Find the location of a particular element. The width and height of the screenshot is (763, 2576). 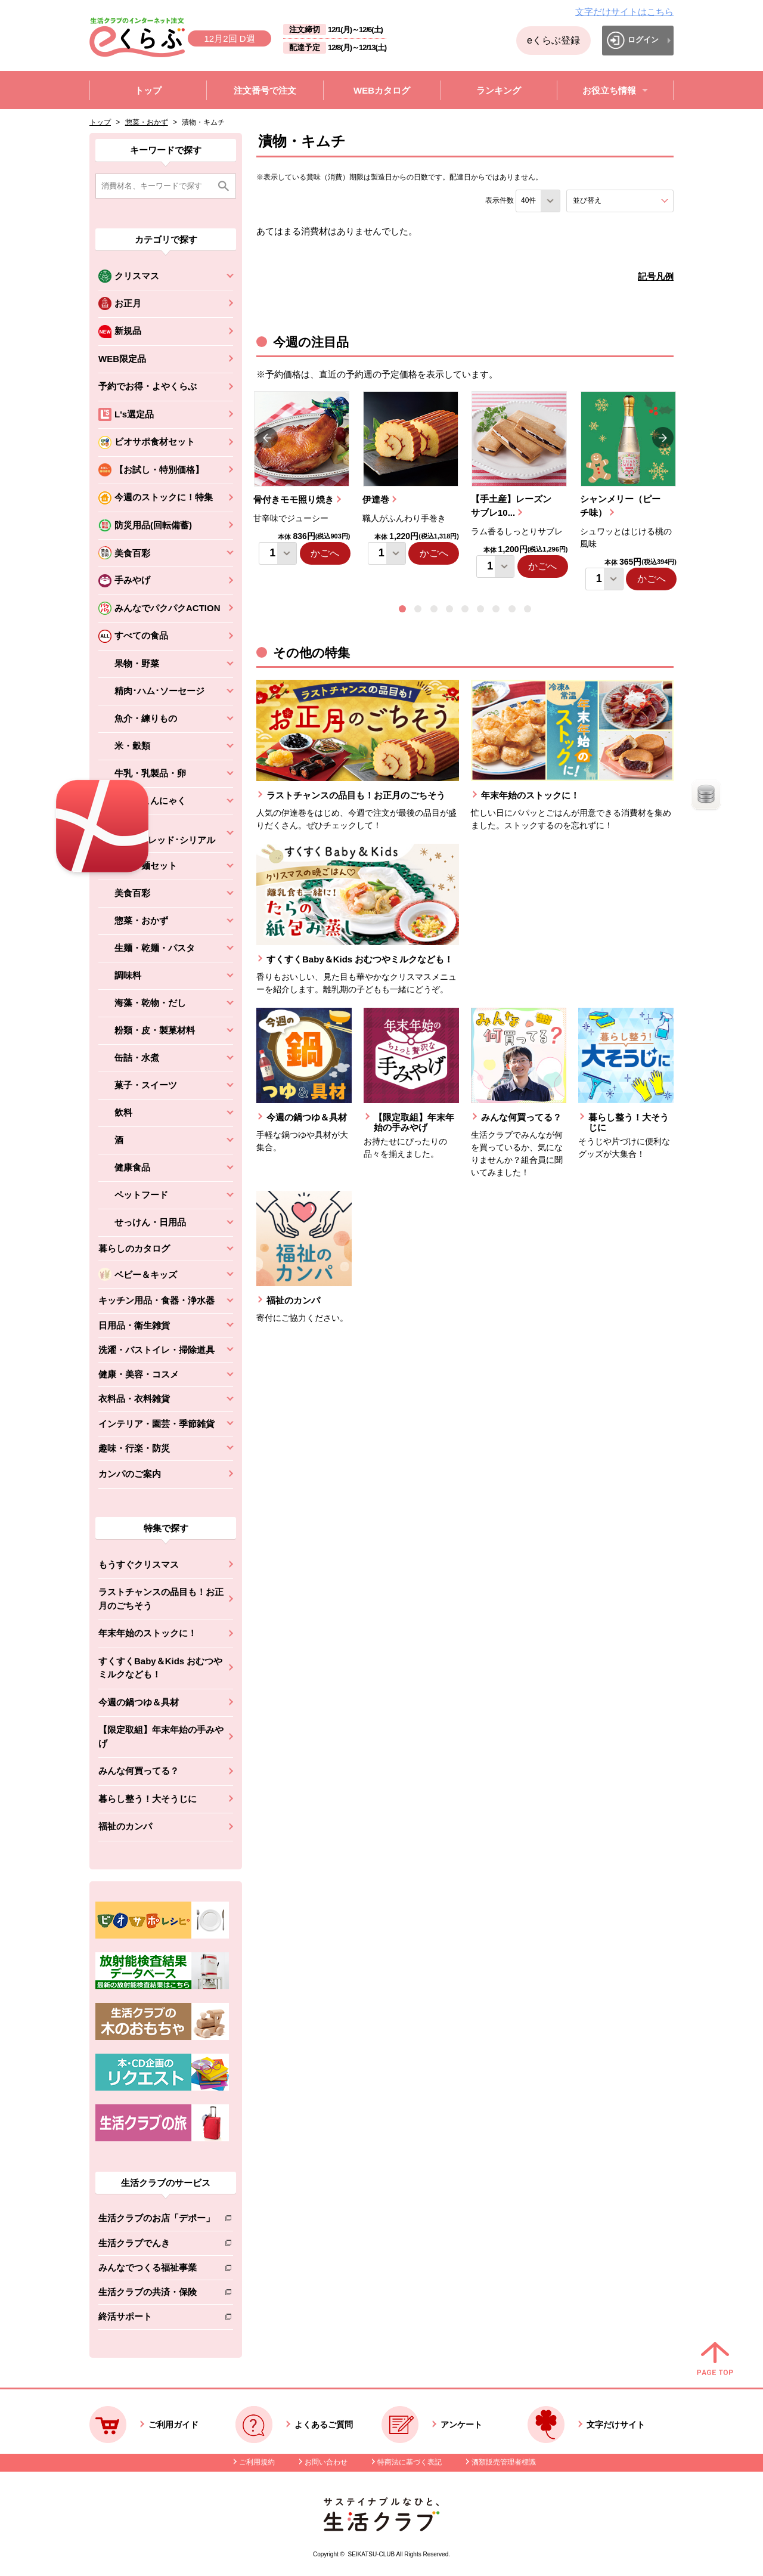

open sqlitebrowser database application is located at coordinates (706, 794).